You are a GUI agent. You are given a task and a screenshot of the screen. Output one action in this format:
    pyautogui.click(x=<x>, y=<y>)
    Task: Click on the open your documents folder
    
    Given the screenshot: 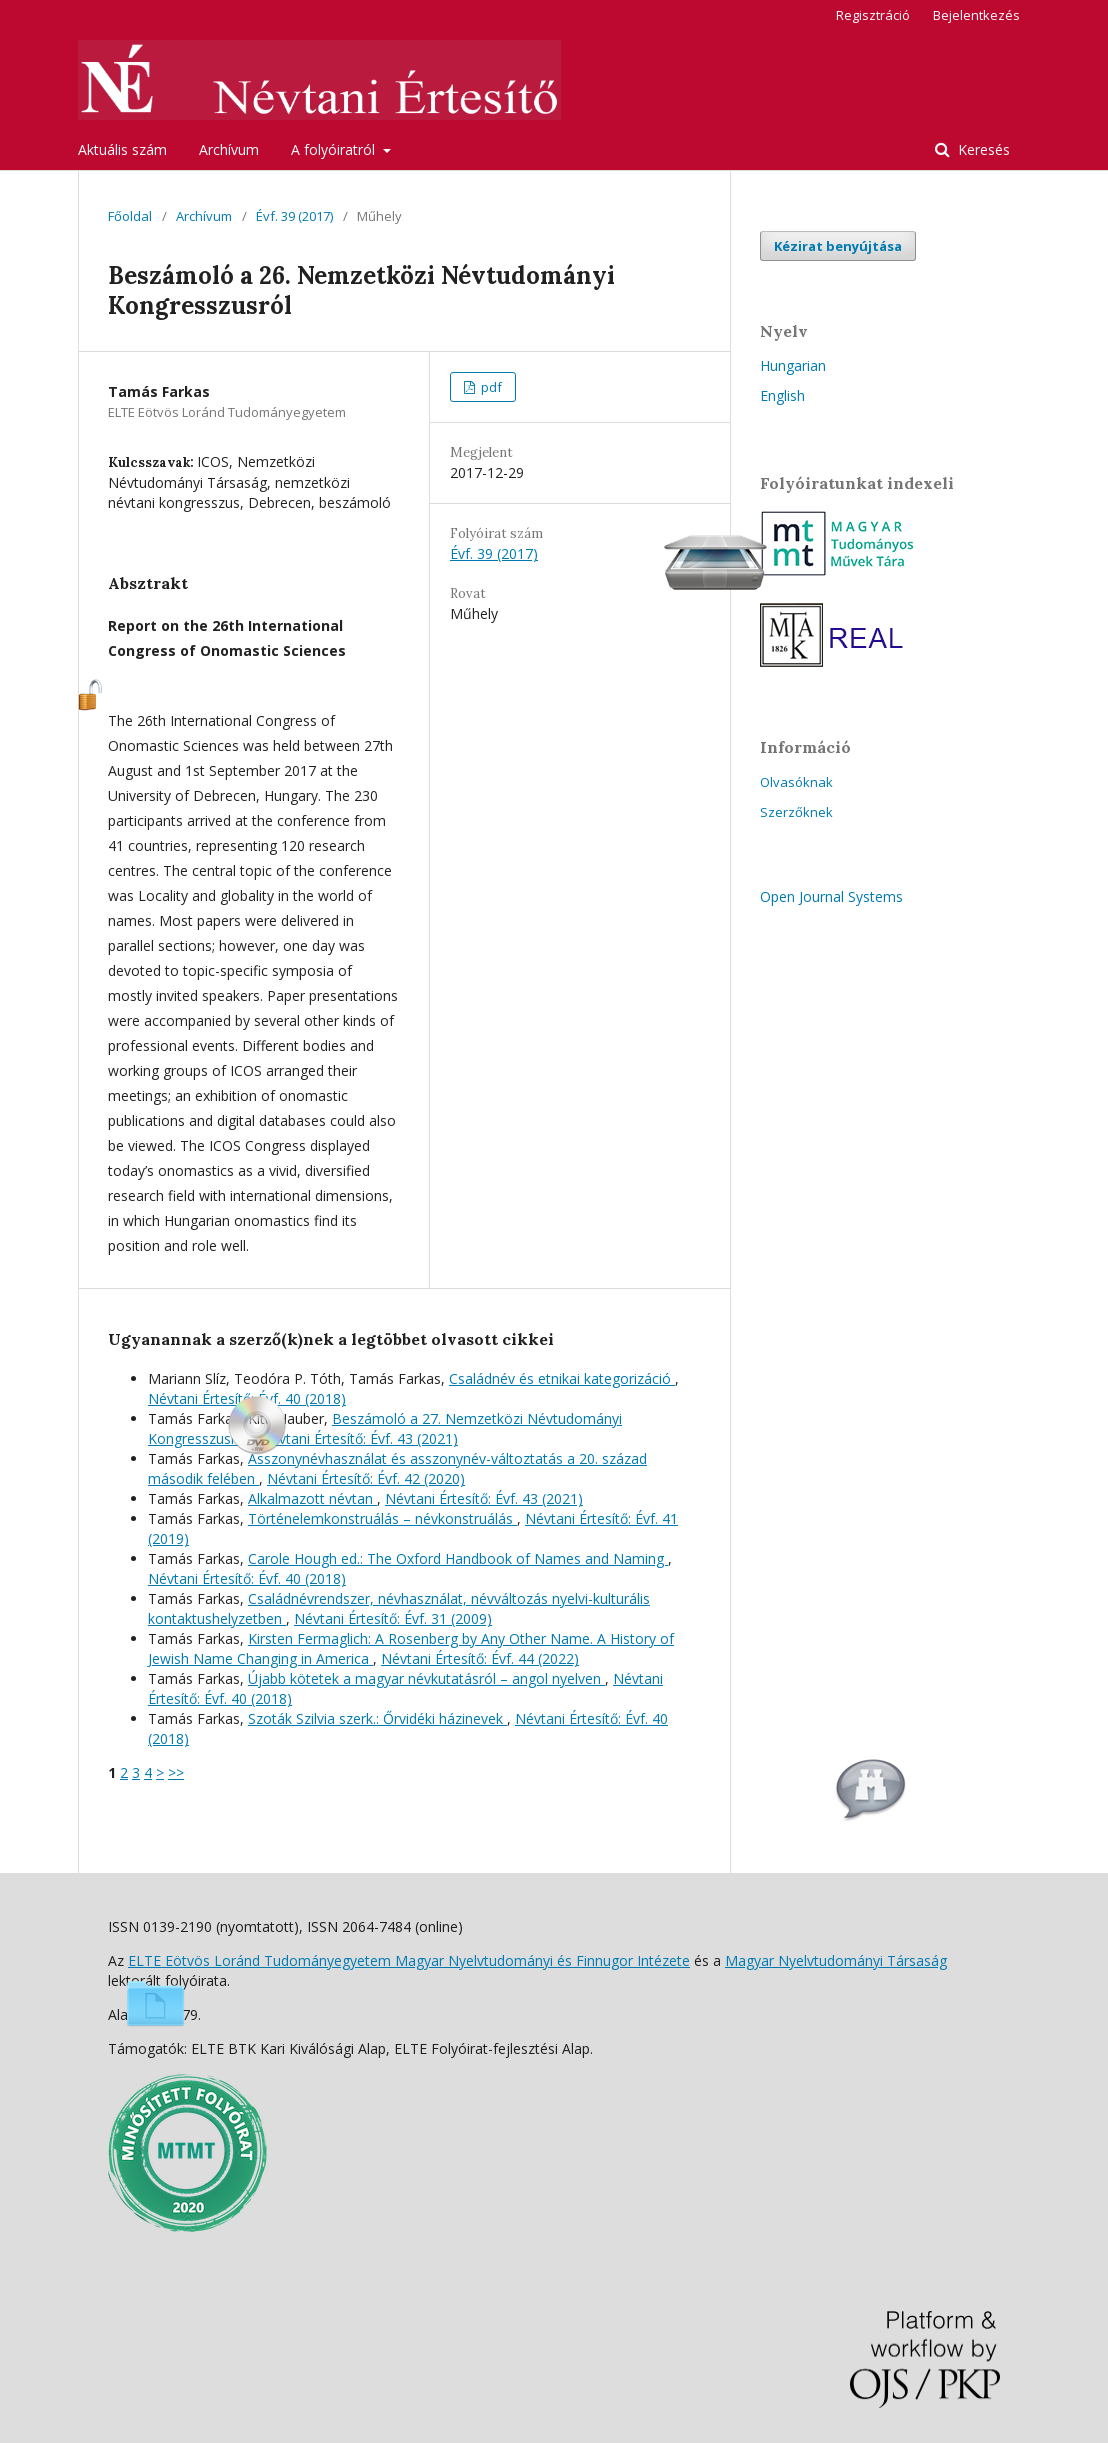 What is the action you would take?
    pyautogui.click(x=155, y=2003)
    